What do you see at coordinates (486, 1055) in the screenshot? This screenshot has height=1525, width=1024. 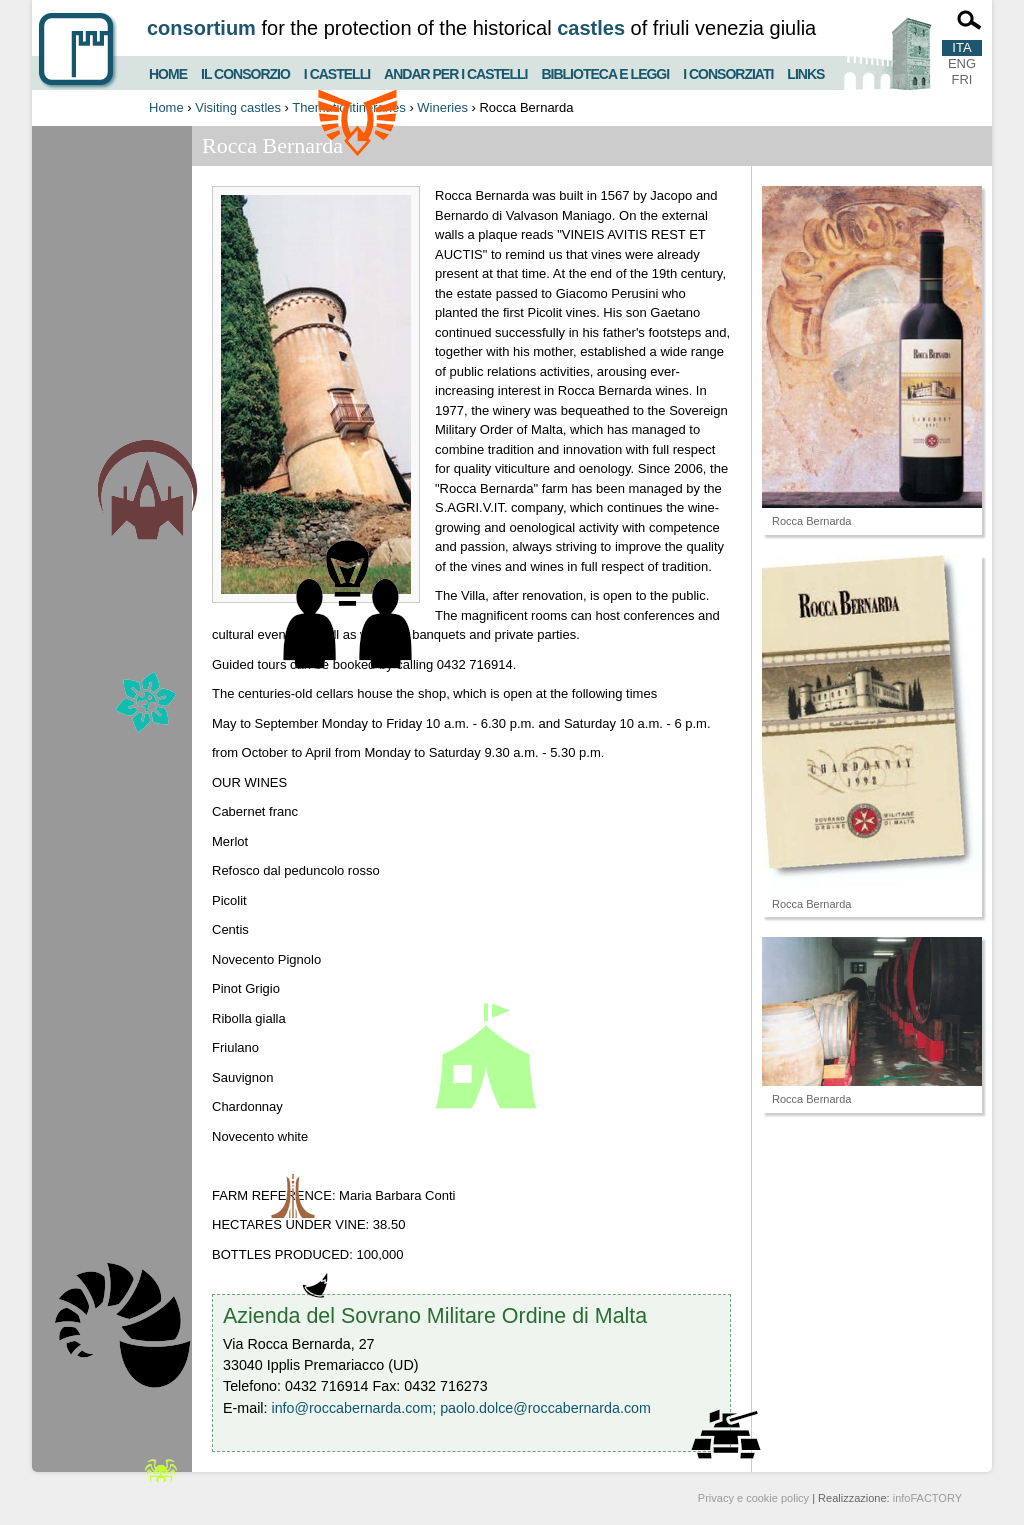 I see `access military camp or barracks in game` at bounding box center [486, 1055].